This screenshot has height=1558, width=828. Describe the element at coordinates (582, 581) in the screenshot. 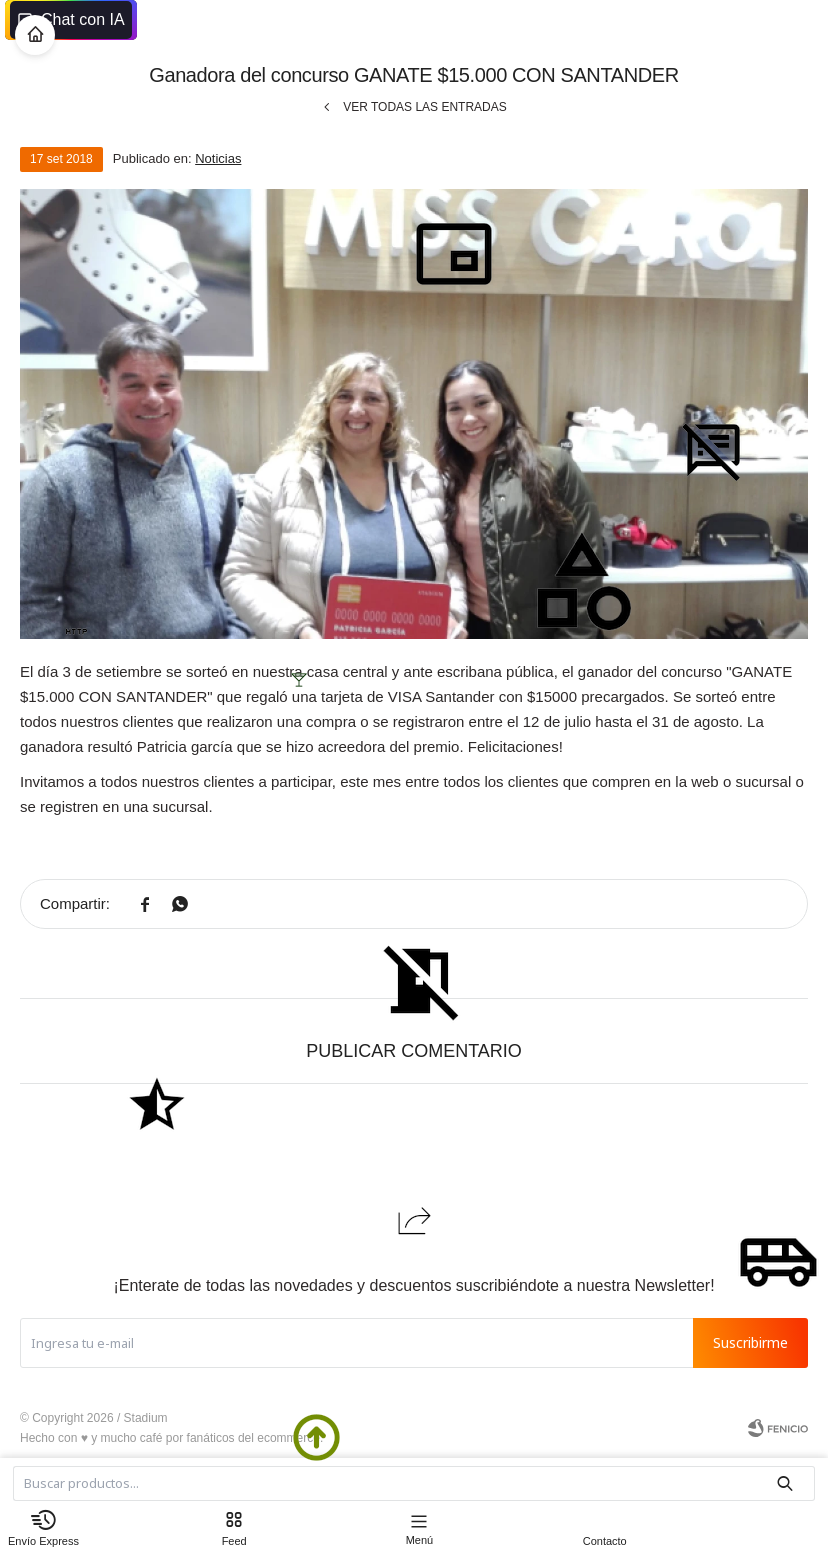

I see `browse or filter by category` at that location.